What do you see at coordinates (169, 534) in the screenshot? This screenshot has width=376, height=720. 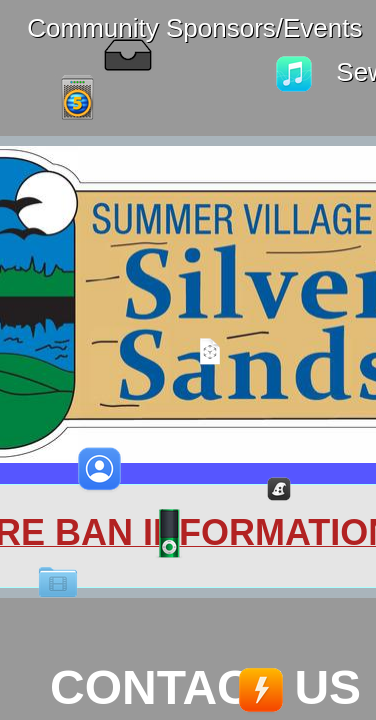 I see `iPod nano device in green` at bounding box center [169, 534].